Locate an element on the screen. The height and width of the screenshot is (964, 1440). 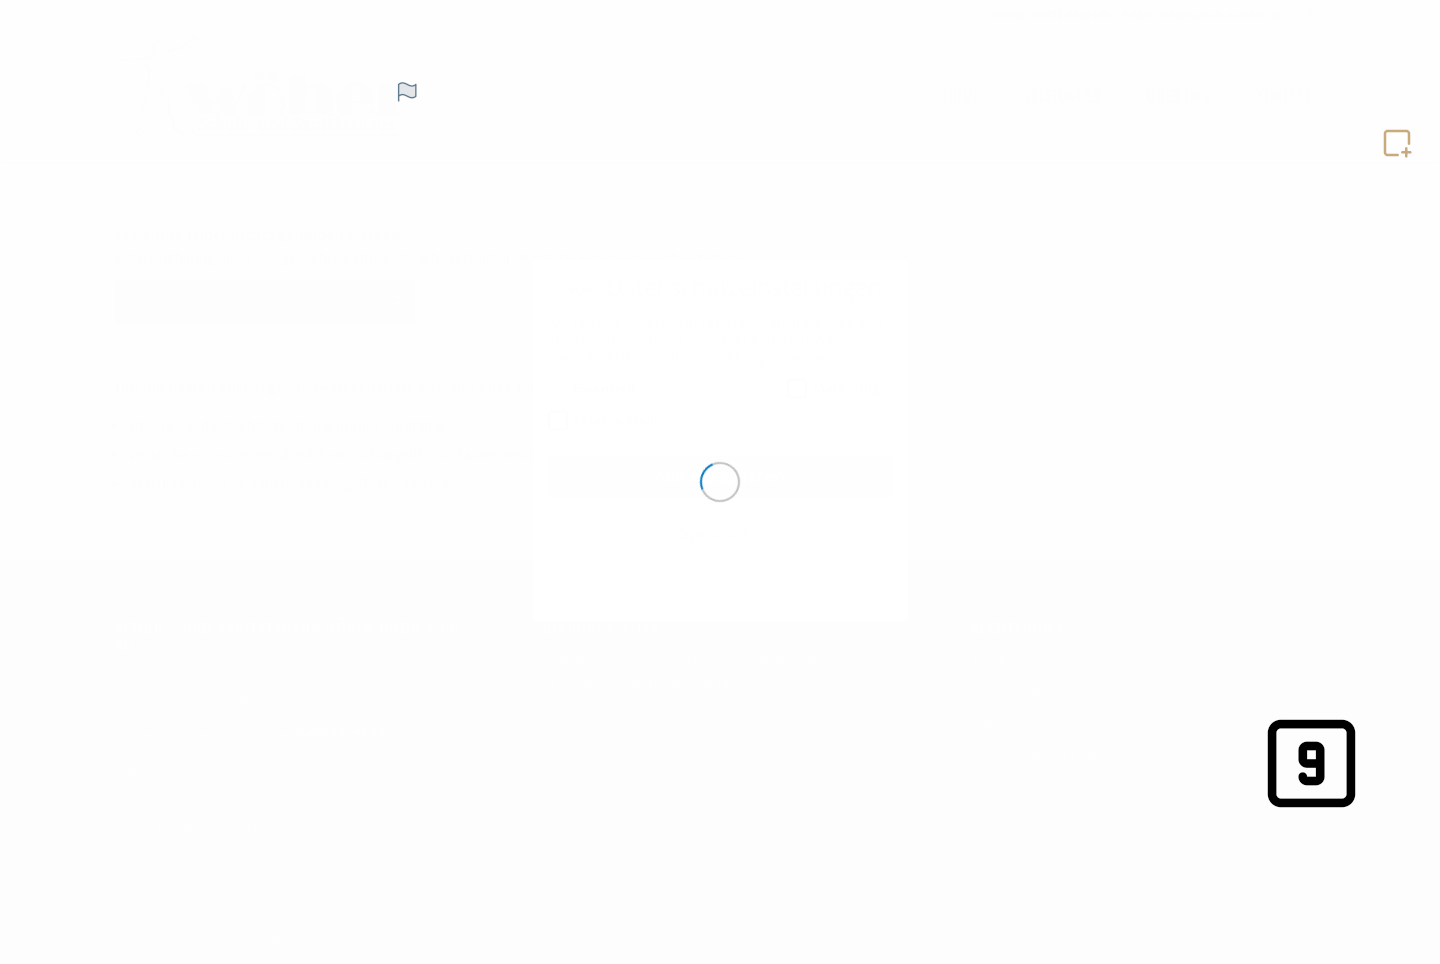
flag or mark an item for follow-up is located at coordinates (406, 91).